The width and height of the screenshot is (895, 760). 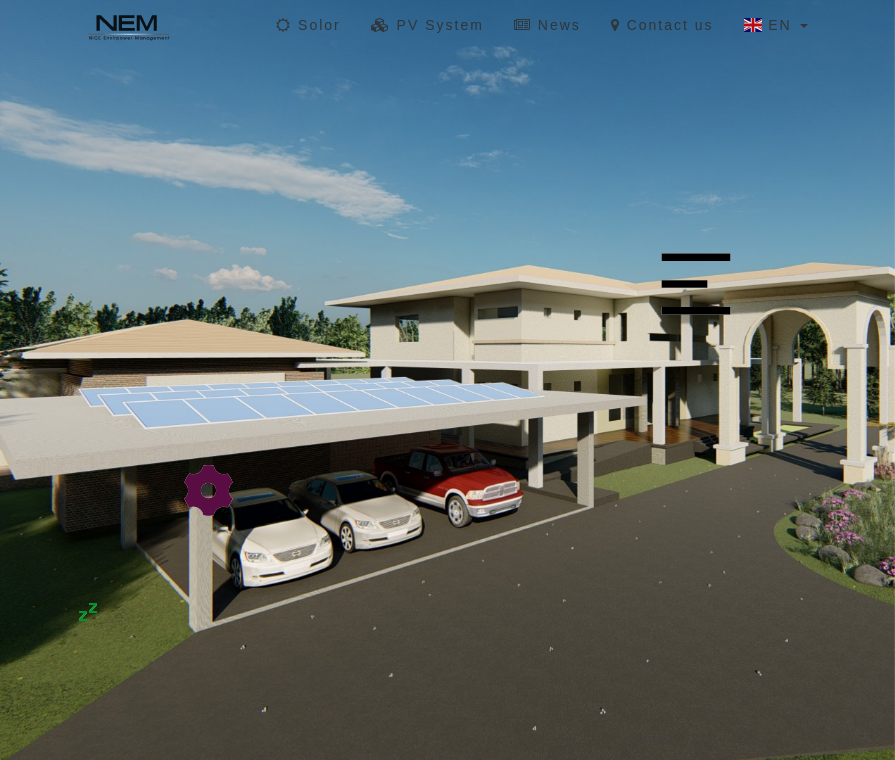 What do you see at coordinates (88, 612) in the screenshot?
I see `indicates sleep or rest mode` at bounding box center [88, 612].